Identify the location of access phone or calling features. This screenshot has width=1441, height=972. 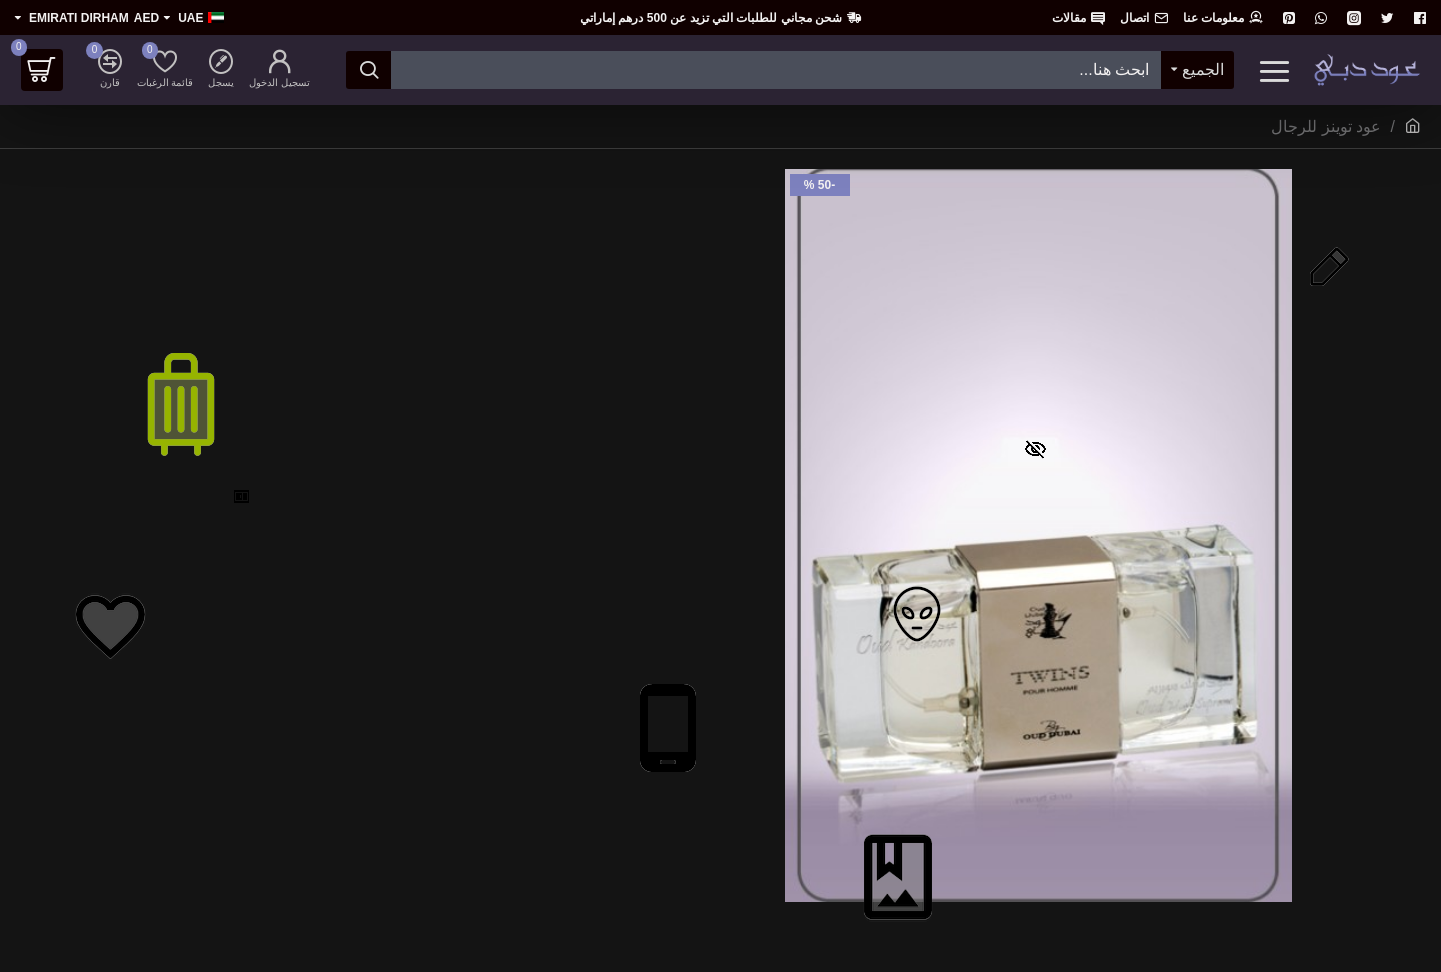
(668, 728).